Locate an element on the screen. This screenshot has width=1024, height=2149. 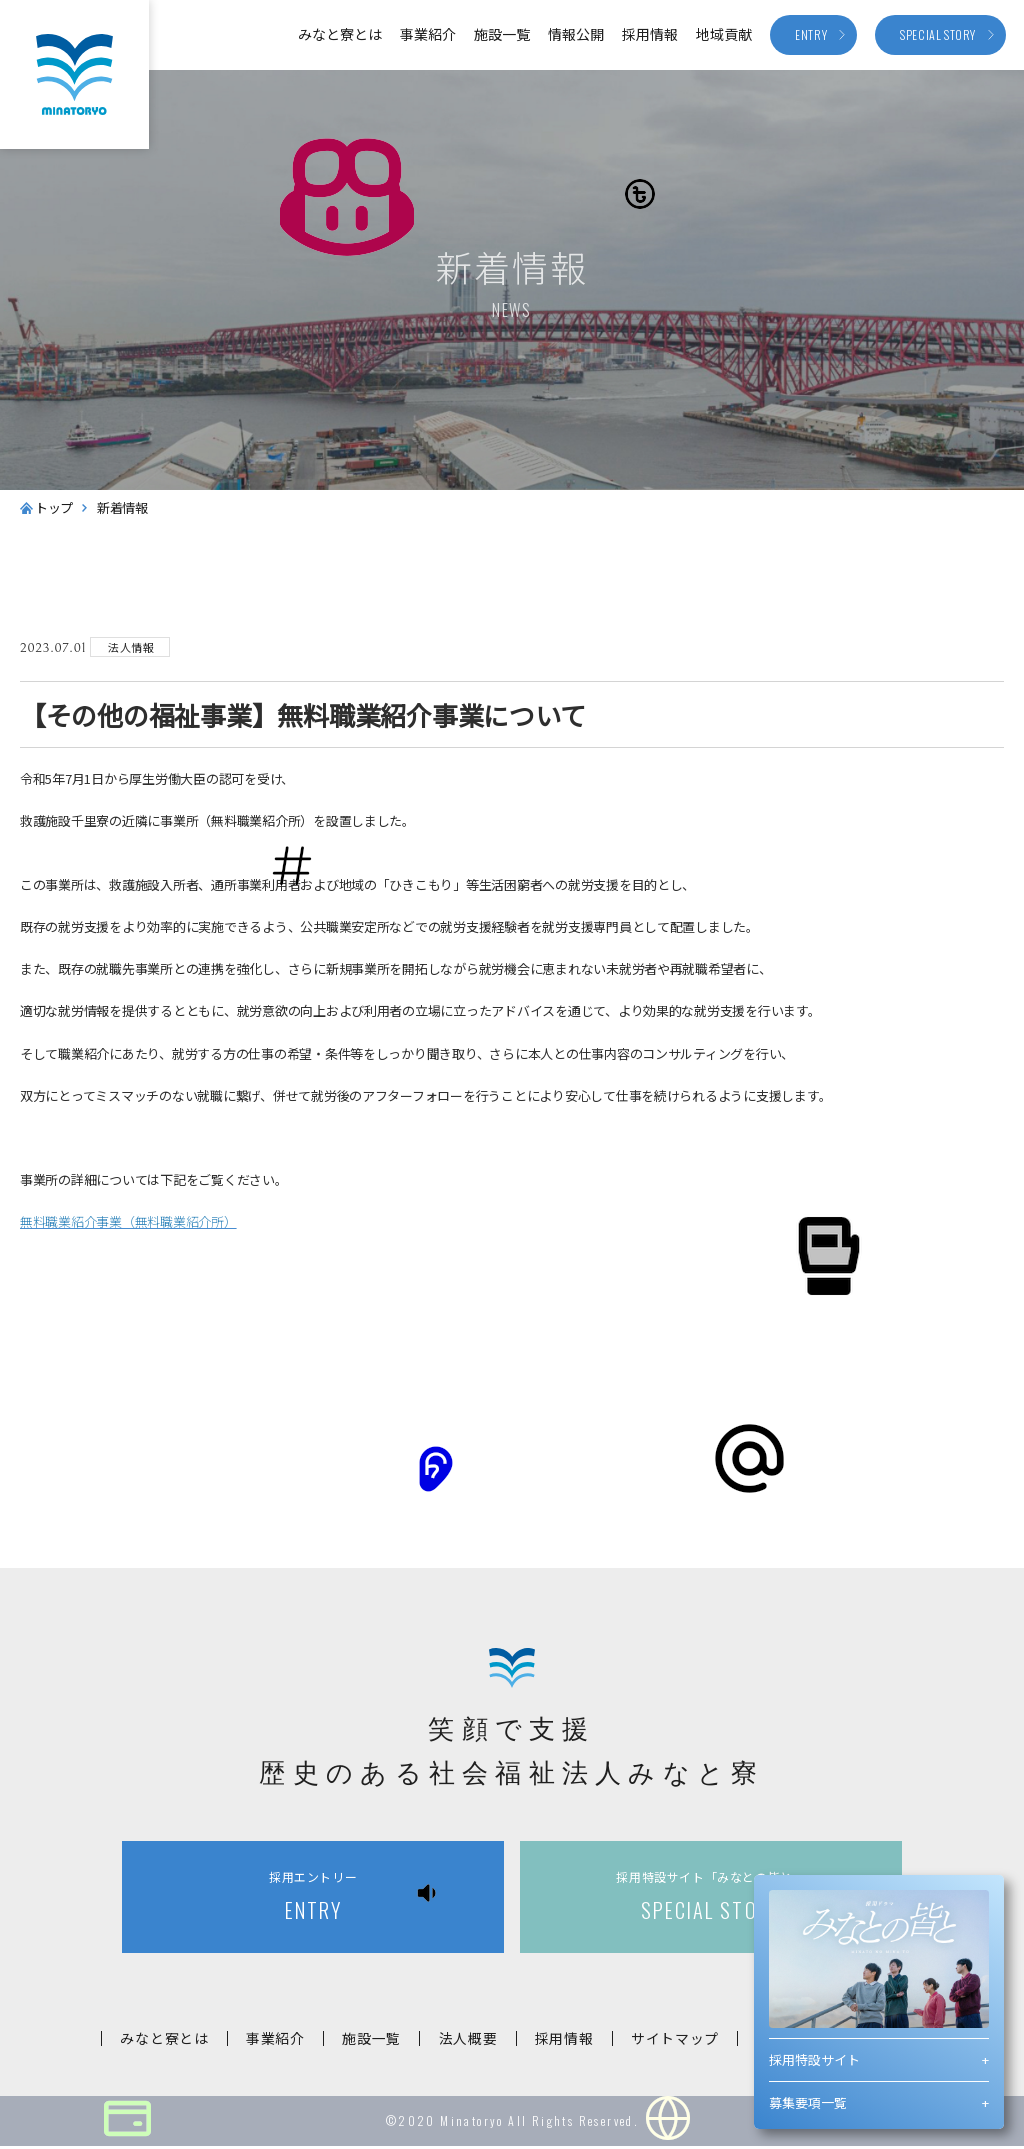
bangladeshi taka currency is located at coordinates (640, 194).